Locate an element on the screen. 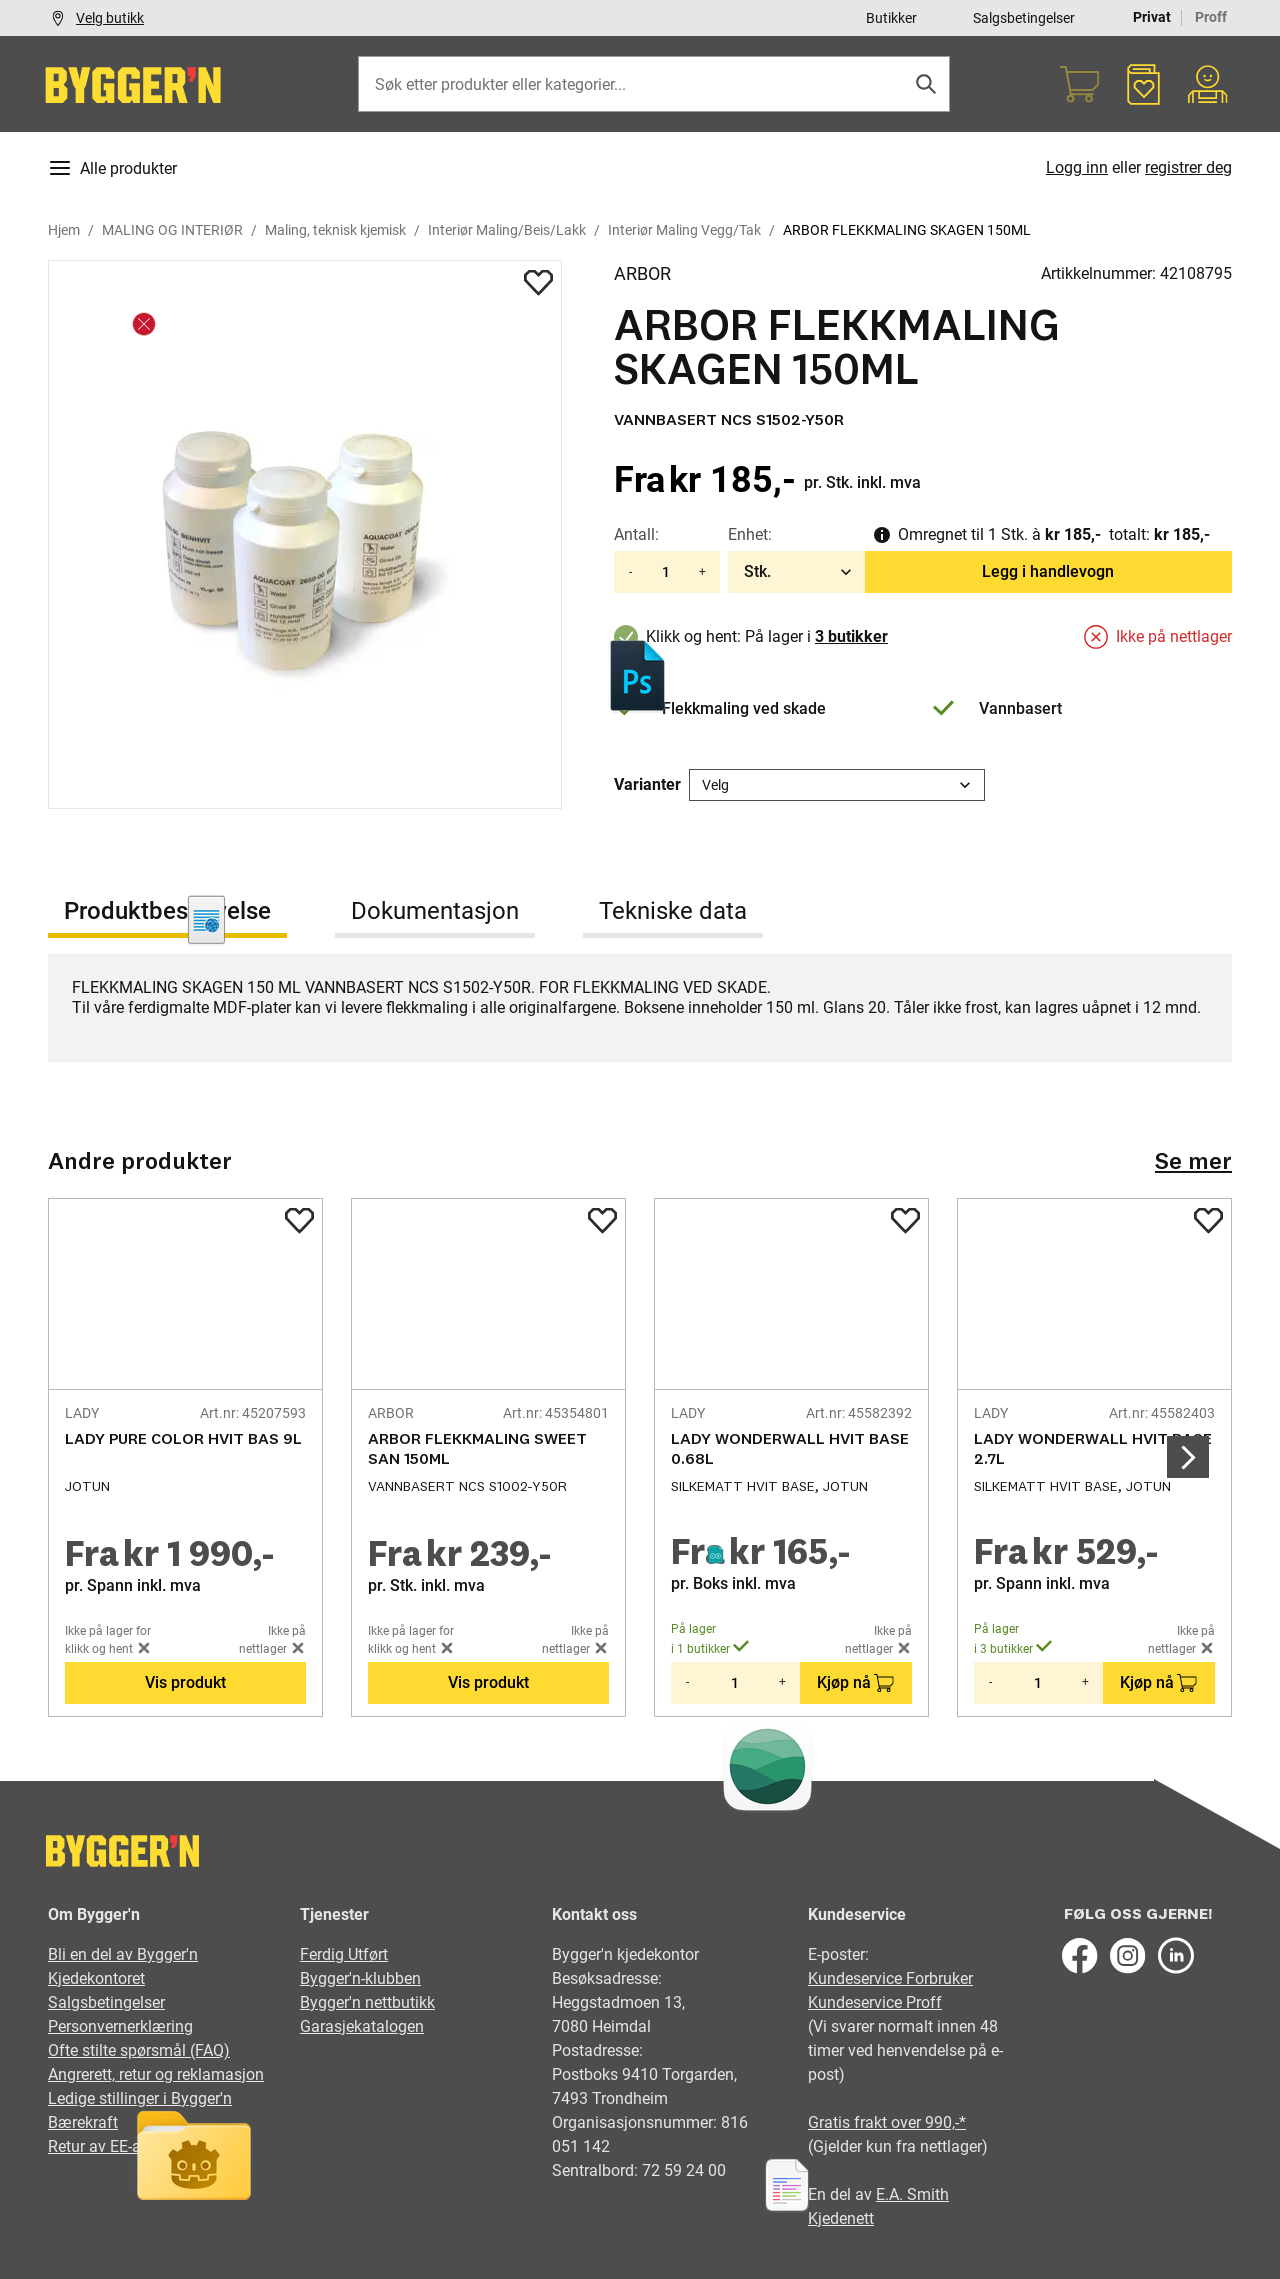  a web template or HTML document file is located at coordinates (206, 920).